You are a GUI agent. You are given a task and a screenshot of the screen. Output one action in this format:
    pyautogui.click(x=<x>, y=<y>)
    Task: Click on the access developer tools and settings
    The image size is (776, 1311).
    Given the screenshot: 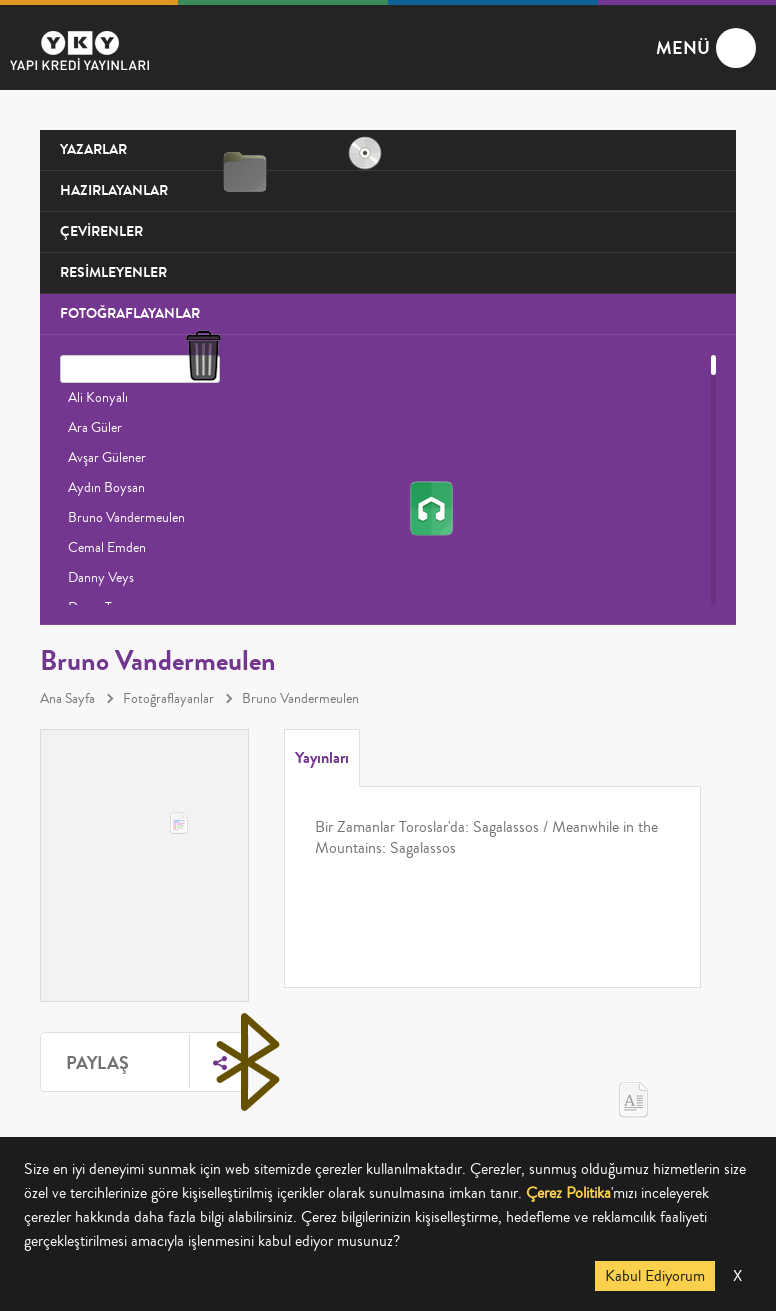 What is the action you would take?
    pyautogui.click(x=179, y=823)
    